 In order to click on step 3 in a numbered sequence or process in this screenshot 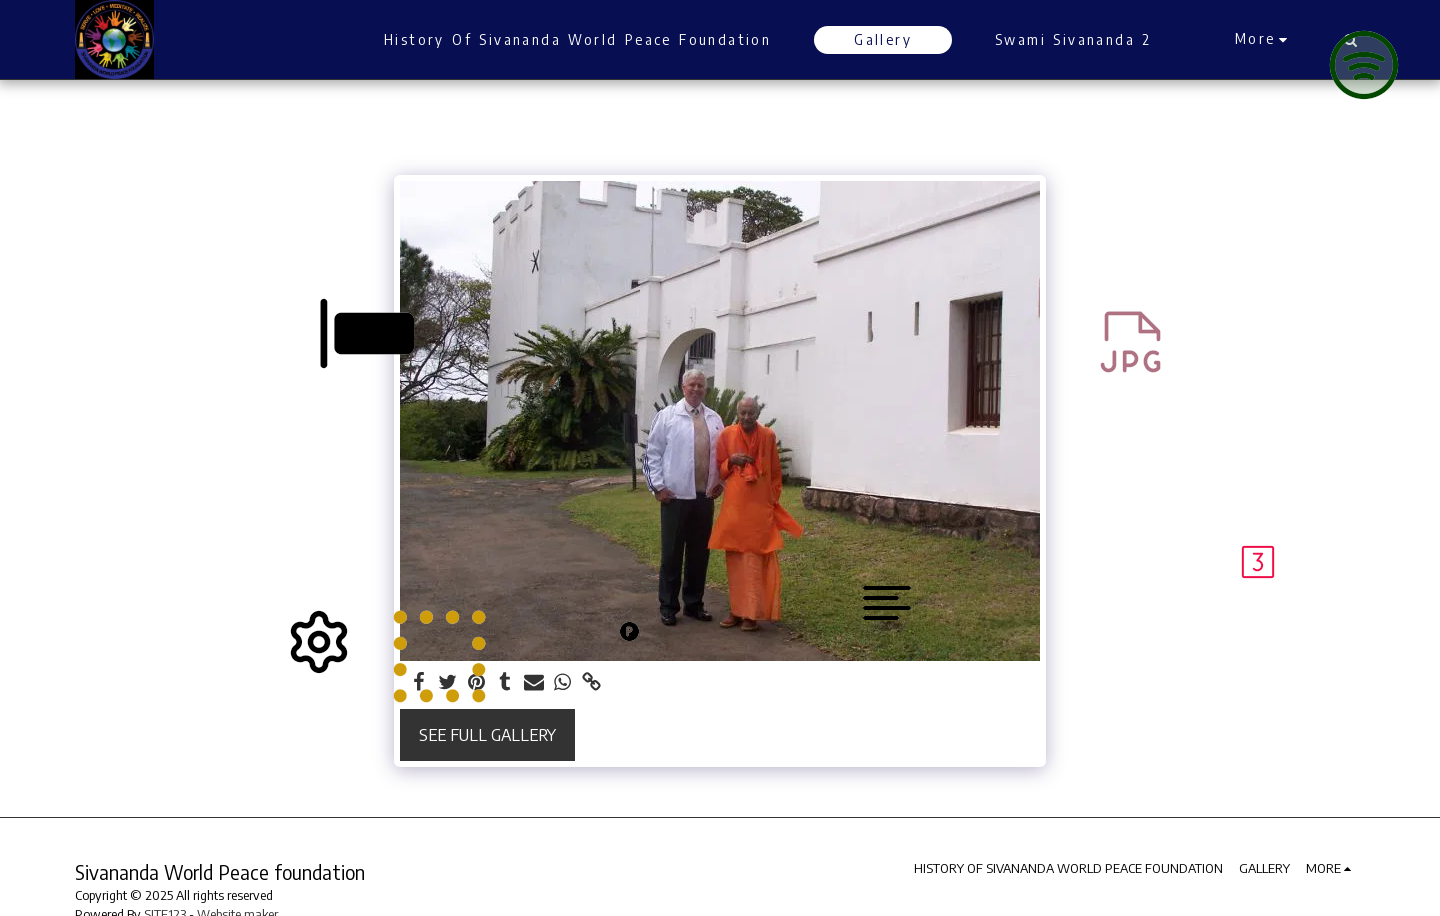, I will do `click(1258, 562)`.